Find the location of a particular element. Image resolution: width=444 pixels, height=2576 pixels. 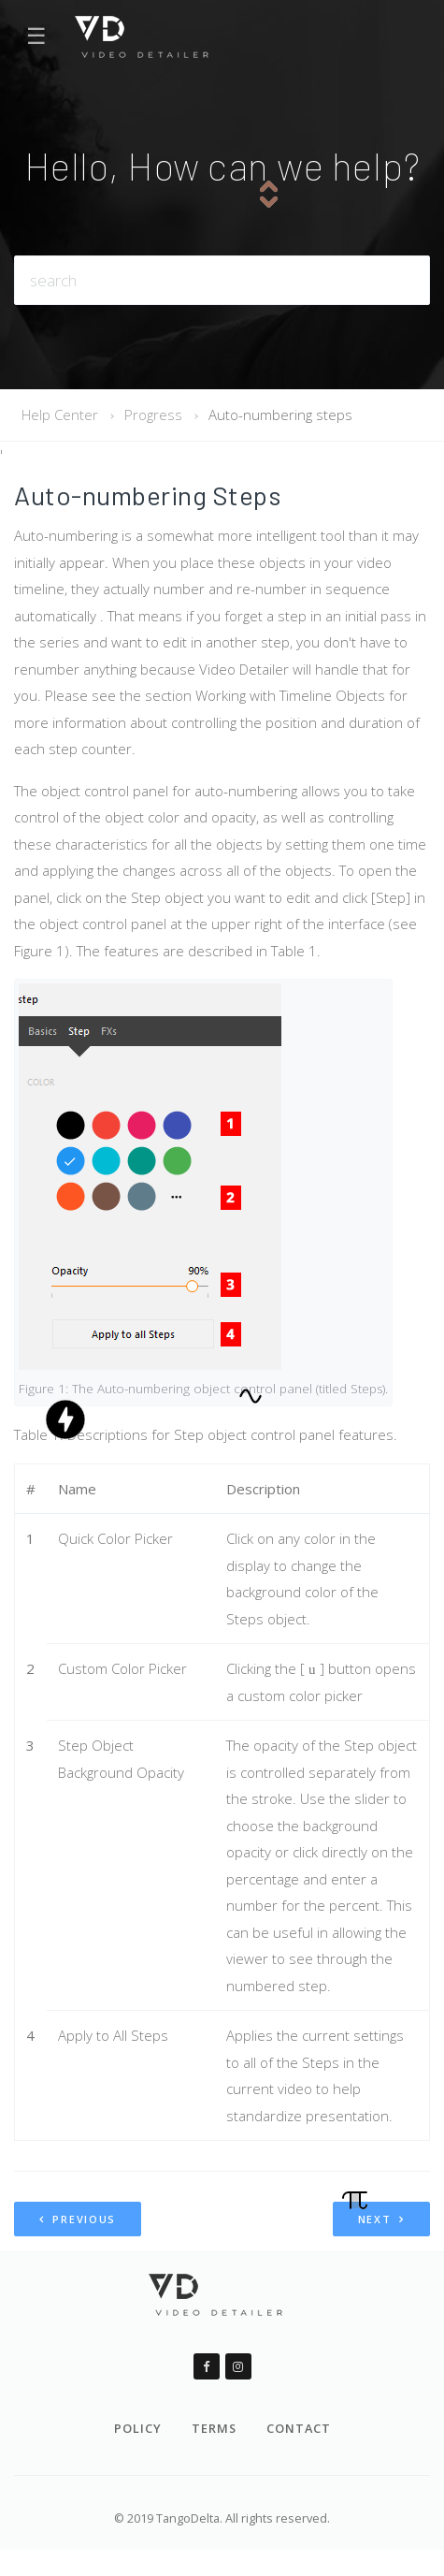

audio or sound wave visualization is located at coordinates (251, 1396).